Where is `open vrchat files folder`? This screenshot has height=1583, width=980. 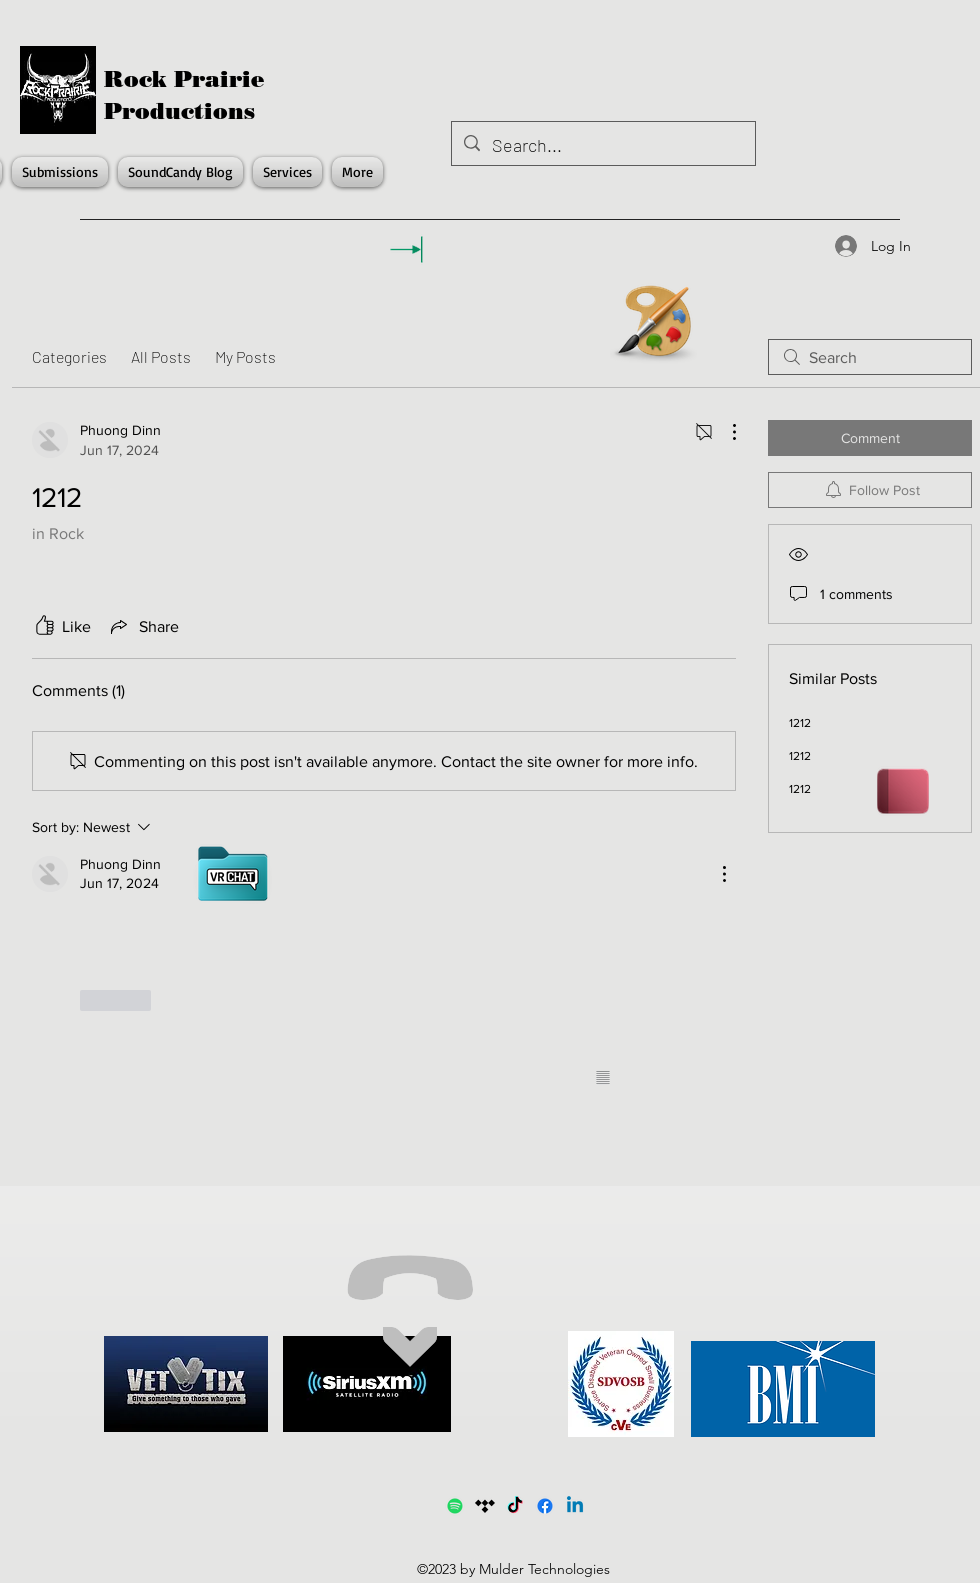 open vrchat files folder is located at coordinates (232, 875).